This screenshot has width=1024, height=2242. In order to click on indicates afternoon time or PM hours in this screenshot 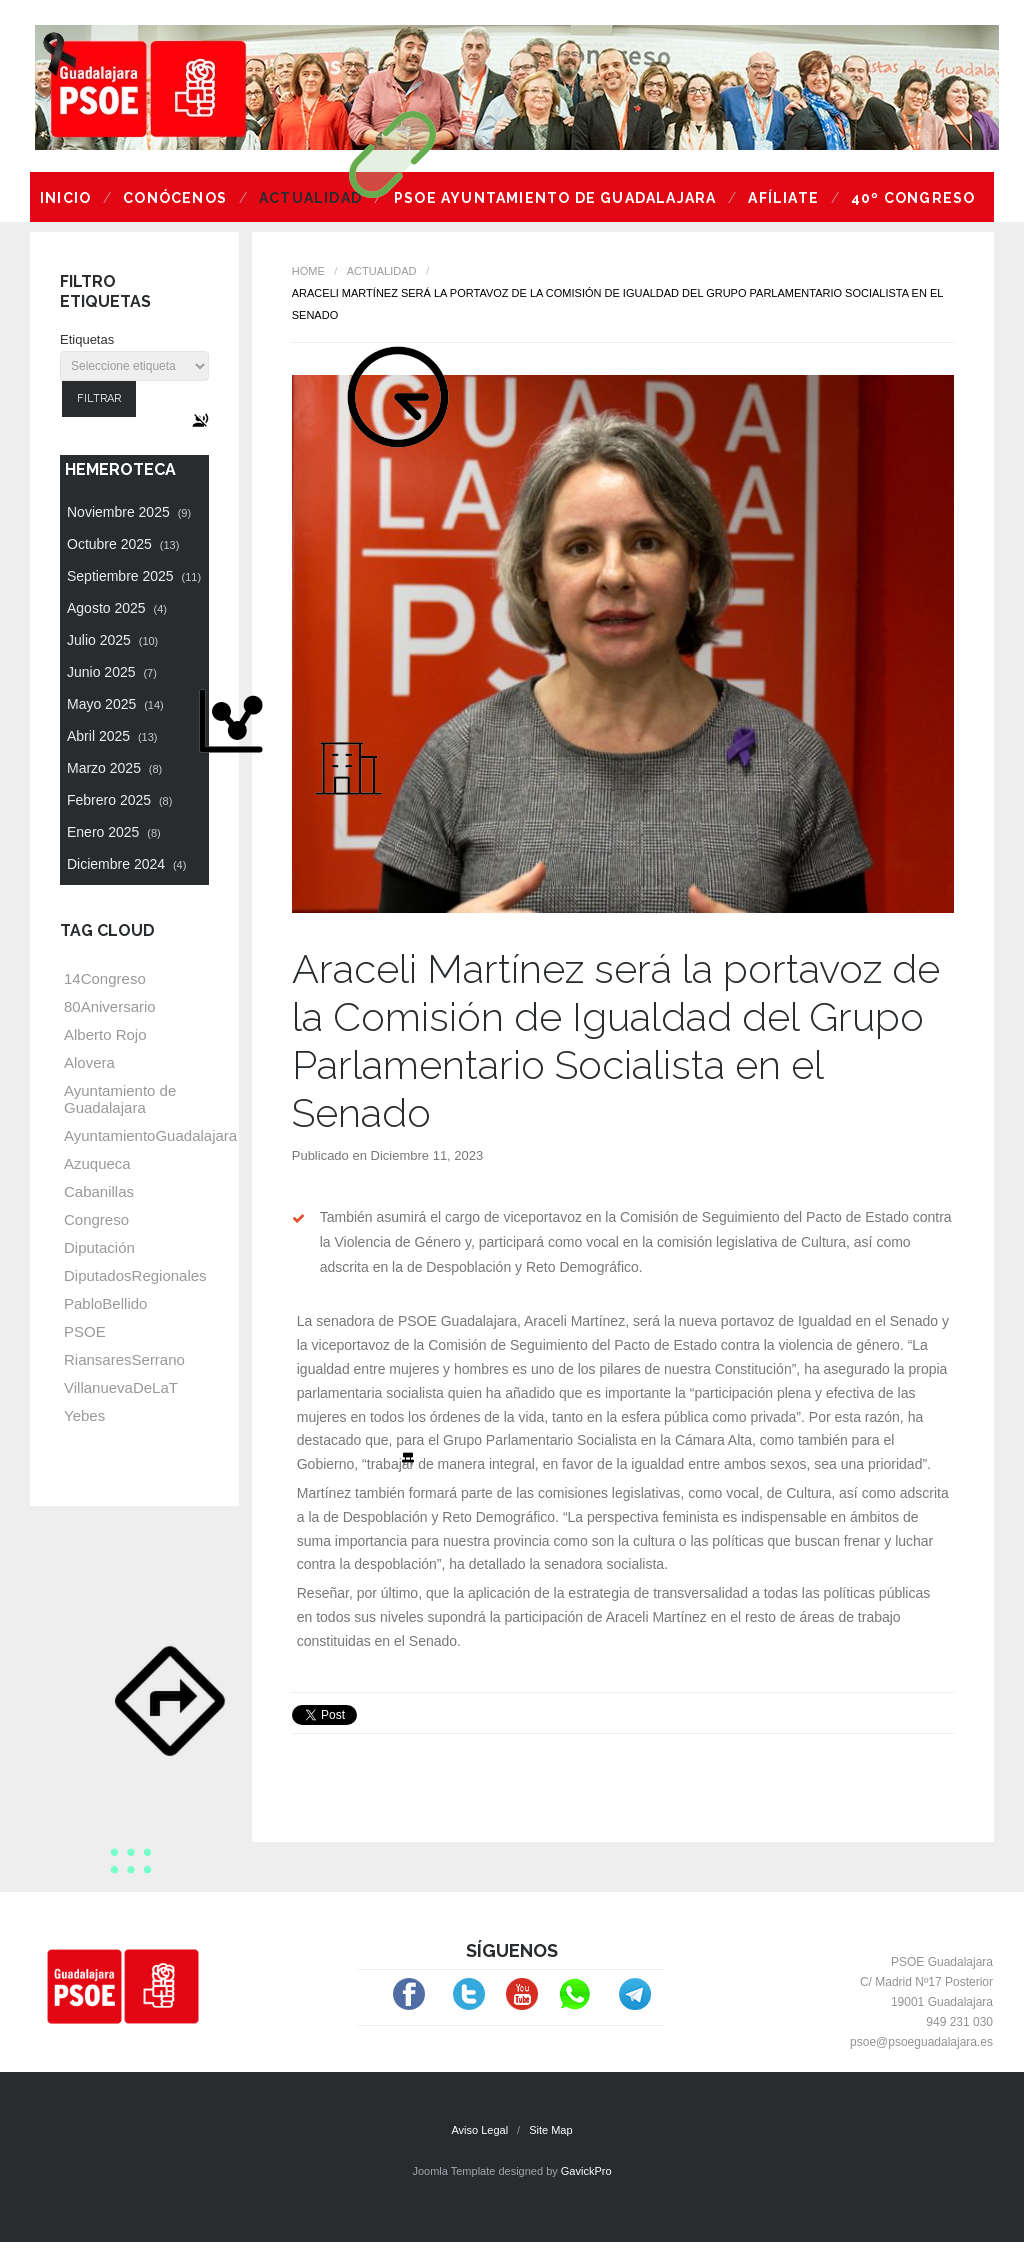, I will do `click(398, 397)`.